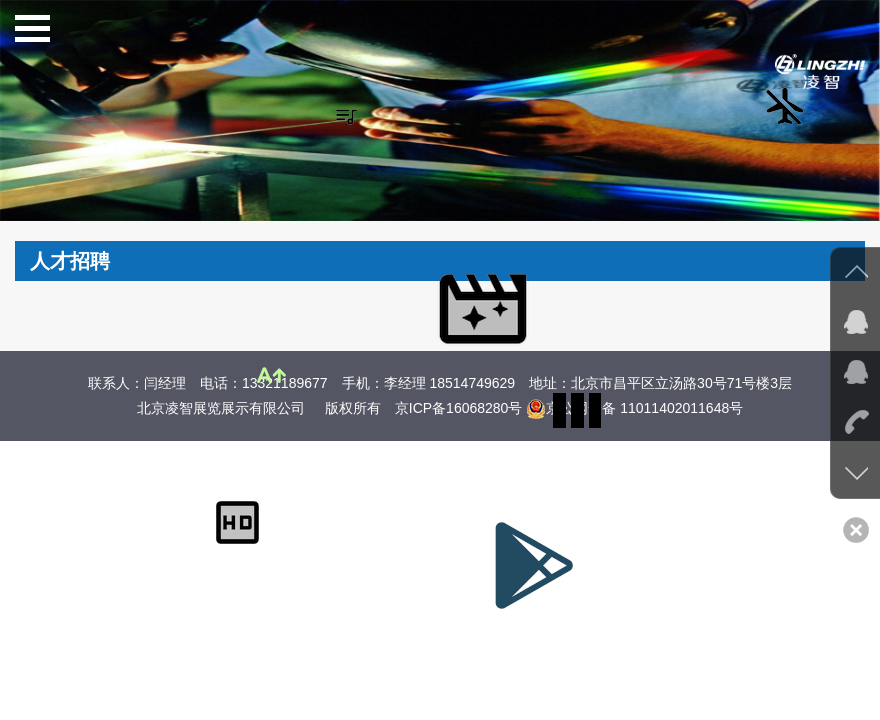 This screenshot has height=720, width=880. What do you see at coordinates (526, 565) in the screenshot?
I see `open google play store` at bounding box center [526, 565].